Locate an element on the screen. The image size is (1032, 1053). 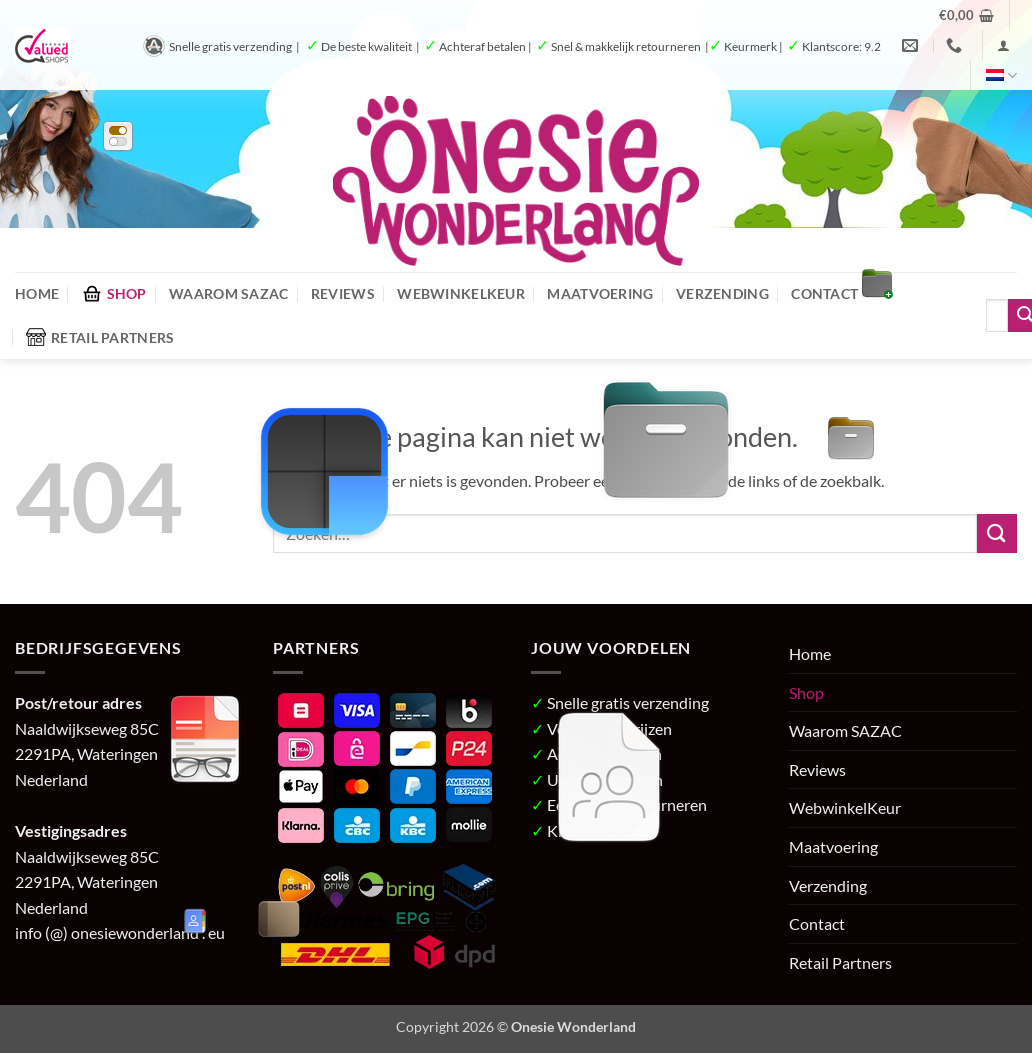
switch to workspace in bottom-right position is located at coordinates (324, 471).